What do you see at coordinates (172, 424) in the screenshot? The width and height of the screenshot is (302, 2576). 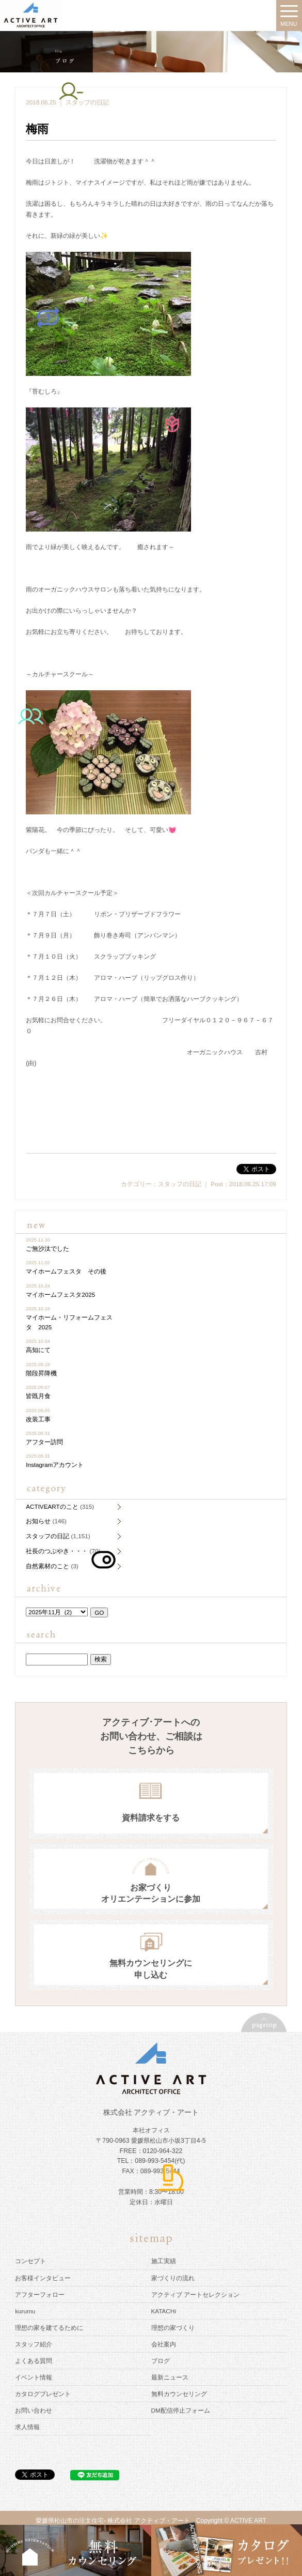 I see `indicates grain or wheat-based ingredients` at bounding box center [172, 424].